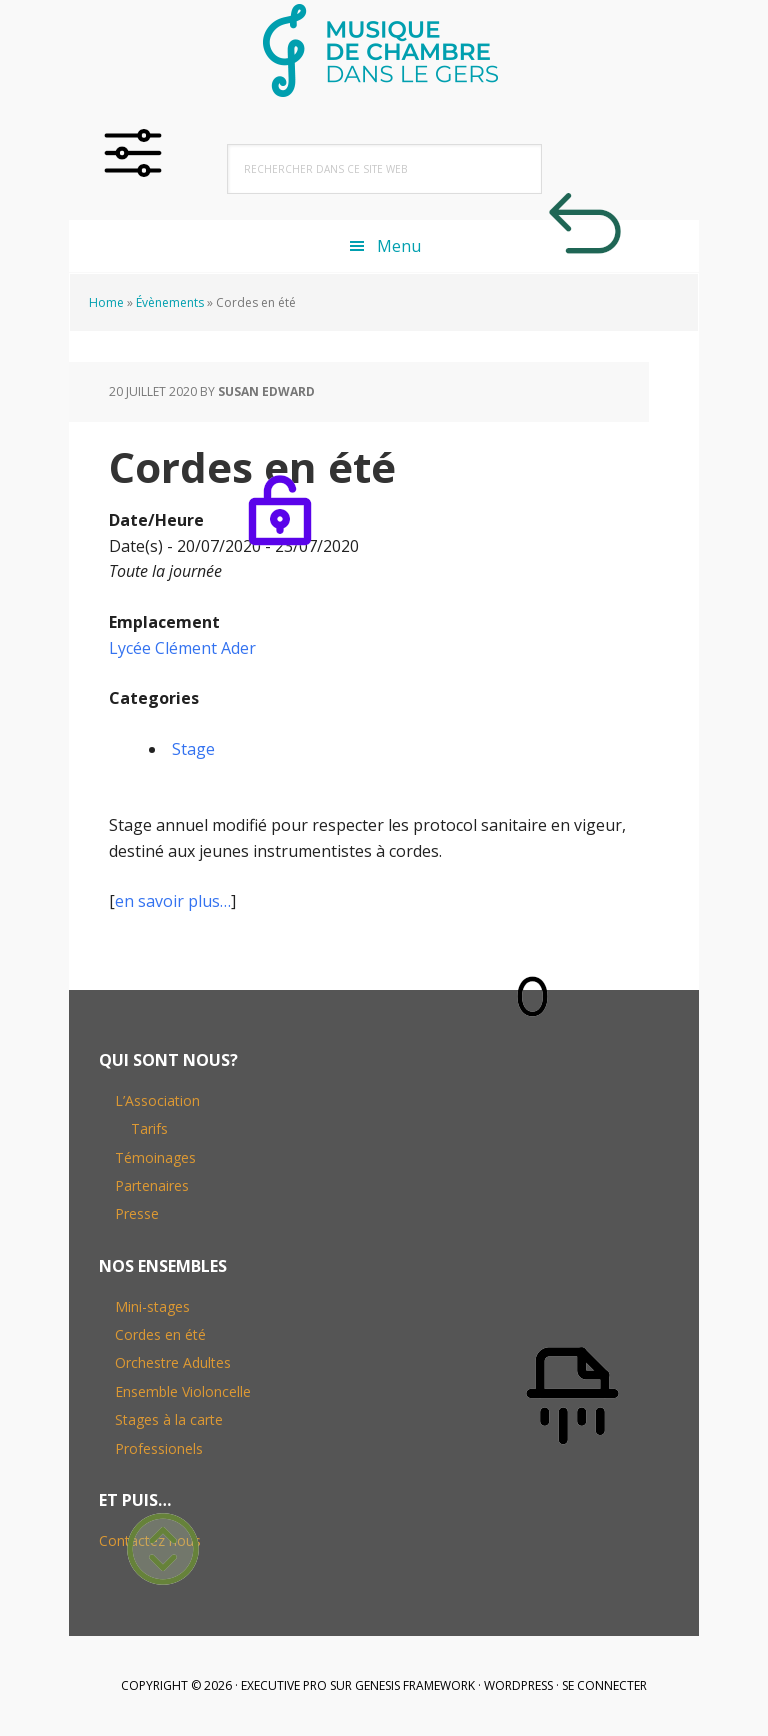 This screenshot has width=768, height=1736. I want to click on unlock with key authentication, so click(280, 514).